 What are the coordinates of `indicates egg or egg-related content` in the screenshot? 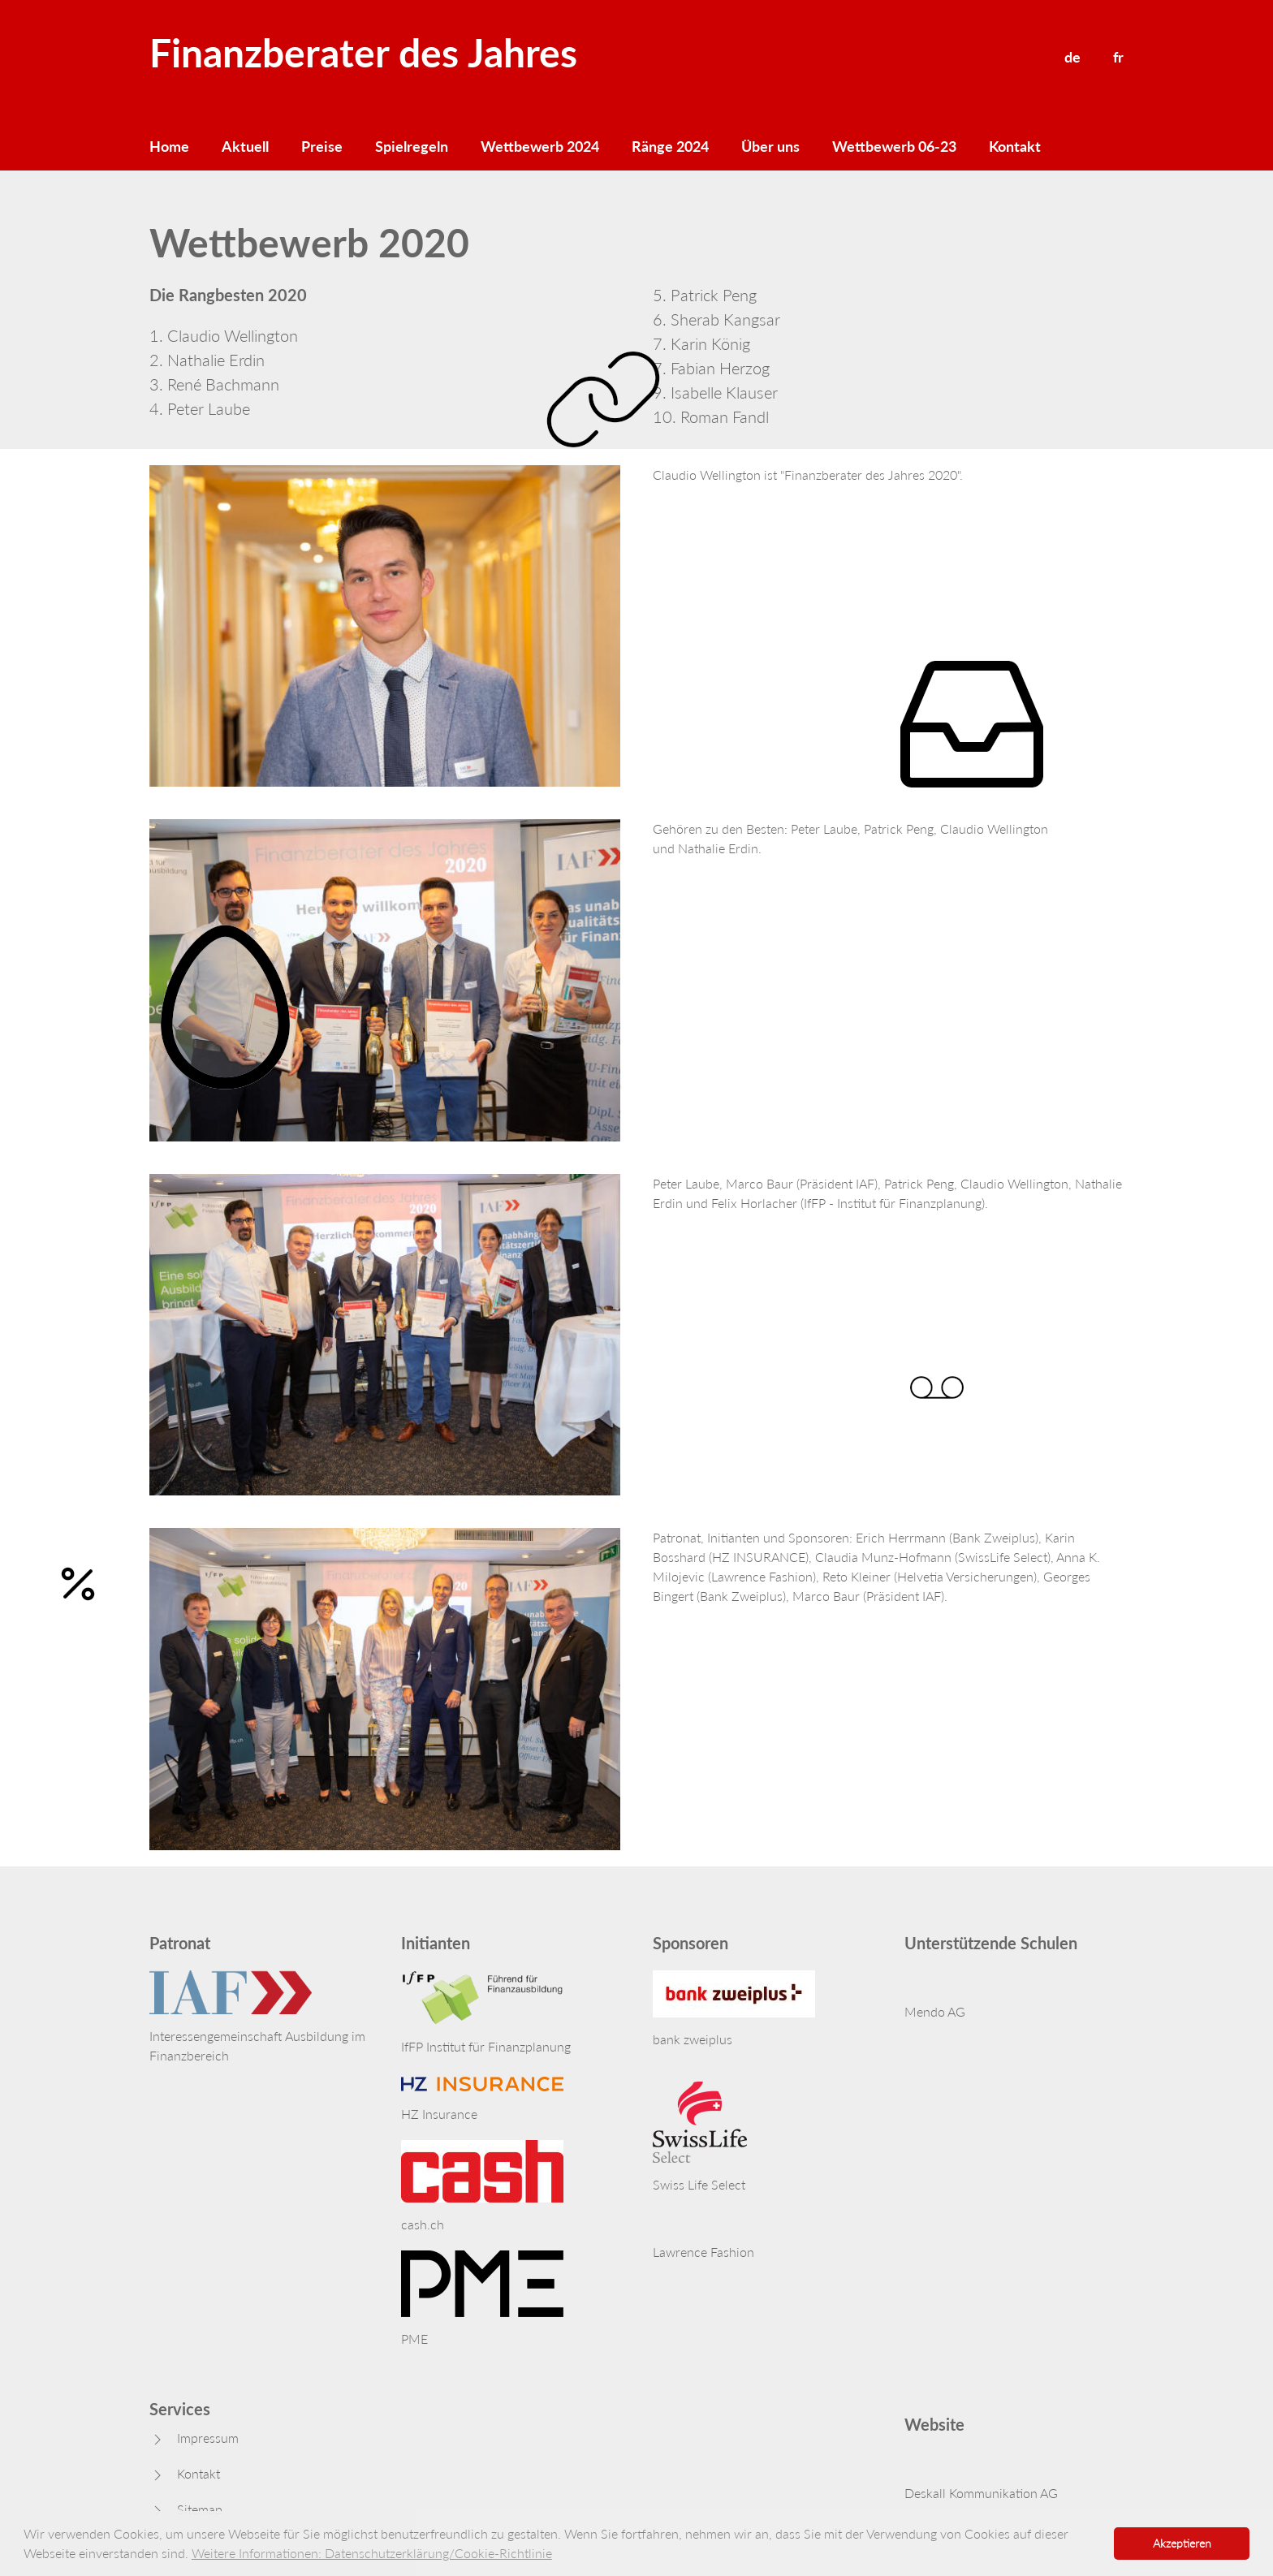 It's located at (225, 1007).